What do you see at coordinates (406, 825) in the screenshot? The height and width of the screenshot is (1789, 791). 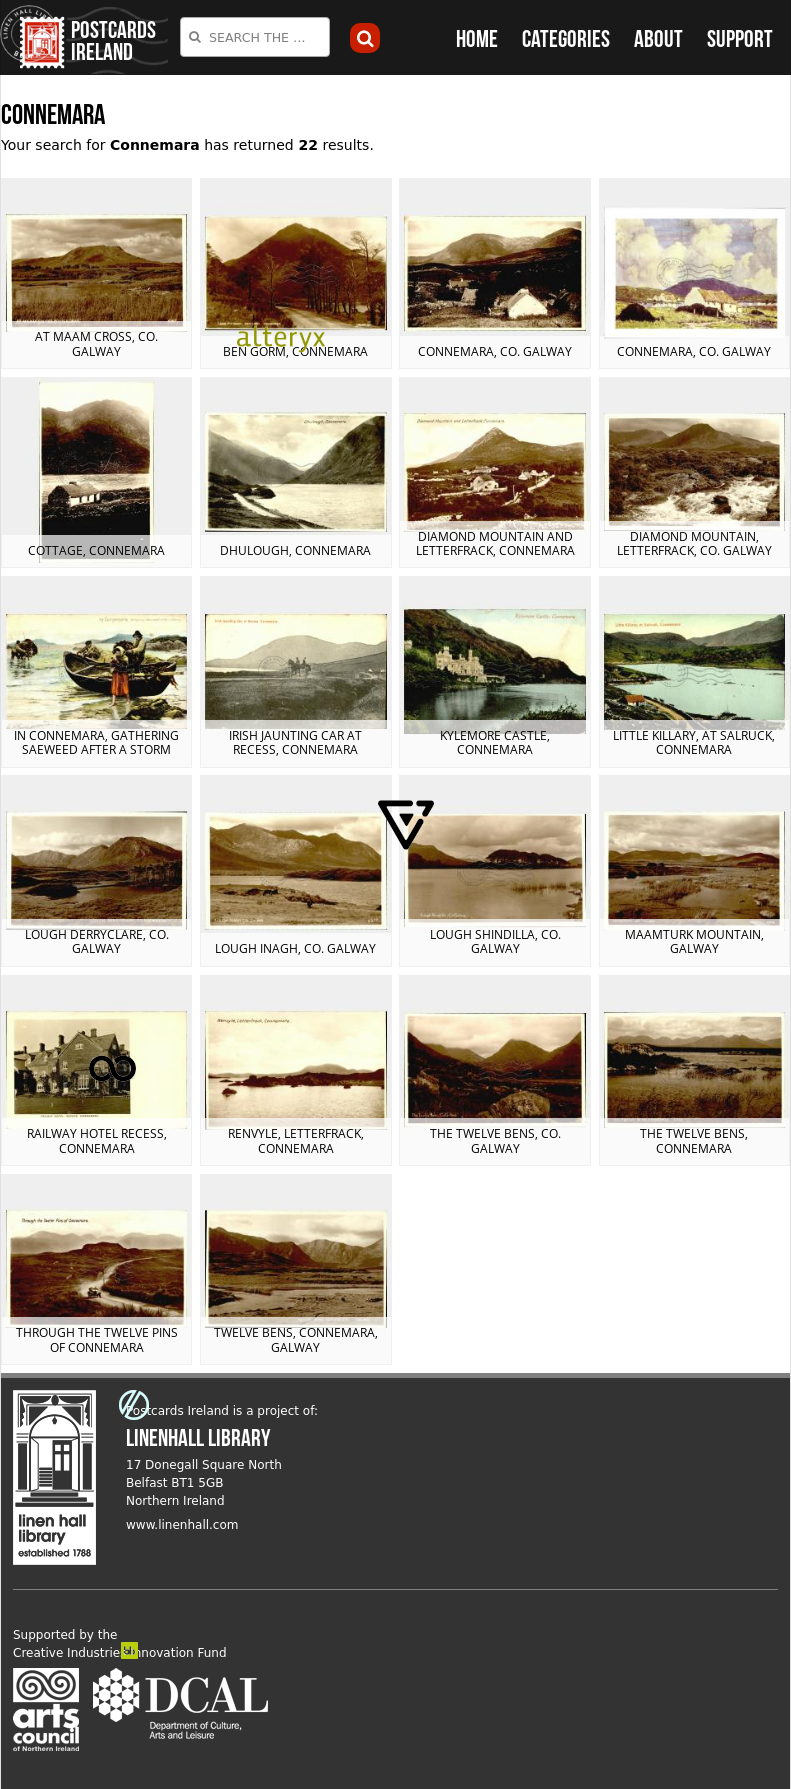 I see `navigate to AntV data visualization library` at bounding box center [406, 825].